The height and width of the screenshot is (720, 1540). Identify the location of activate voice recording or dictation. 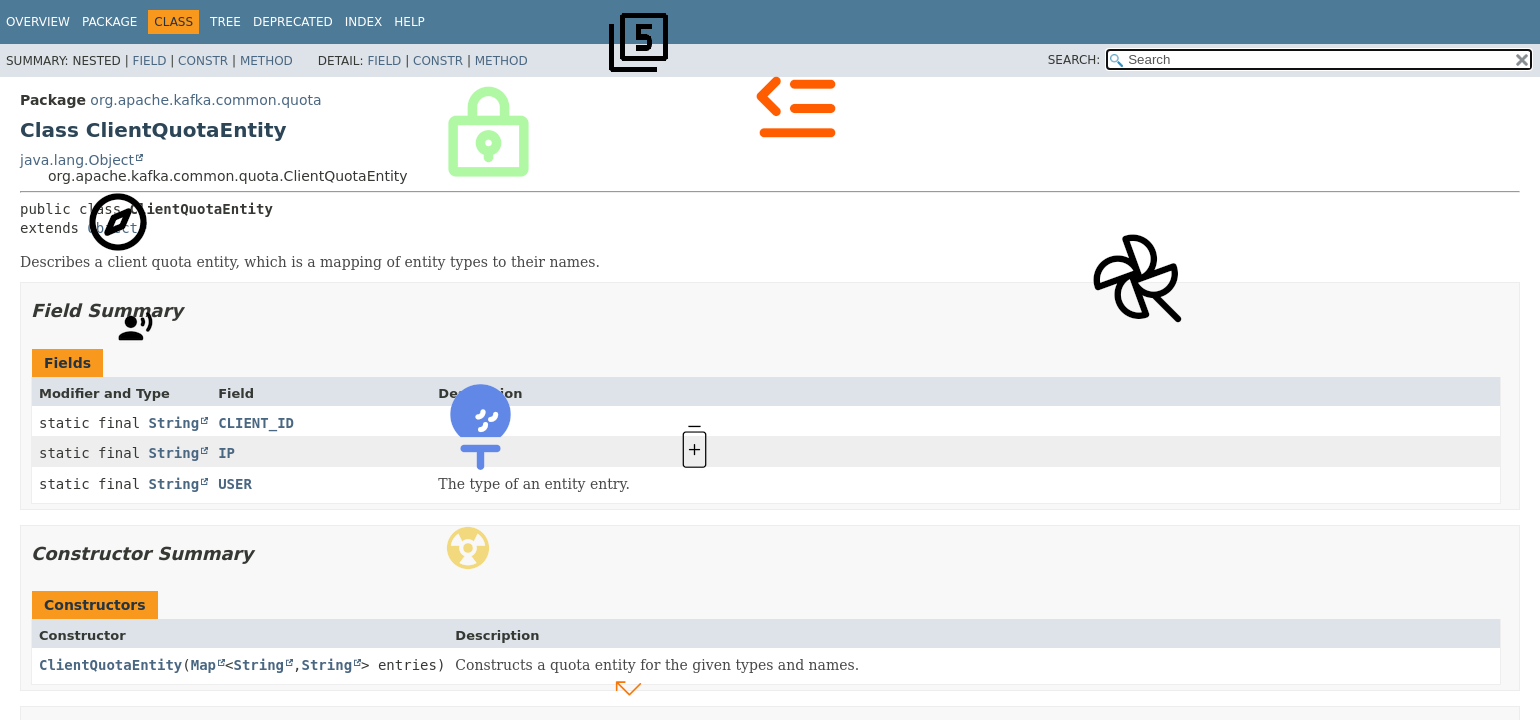
(135, 326).